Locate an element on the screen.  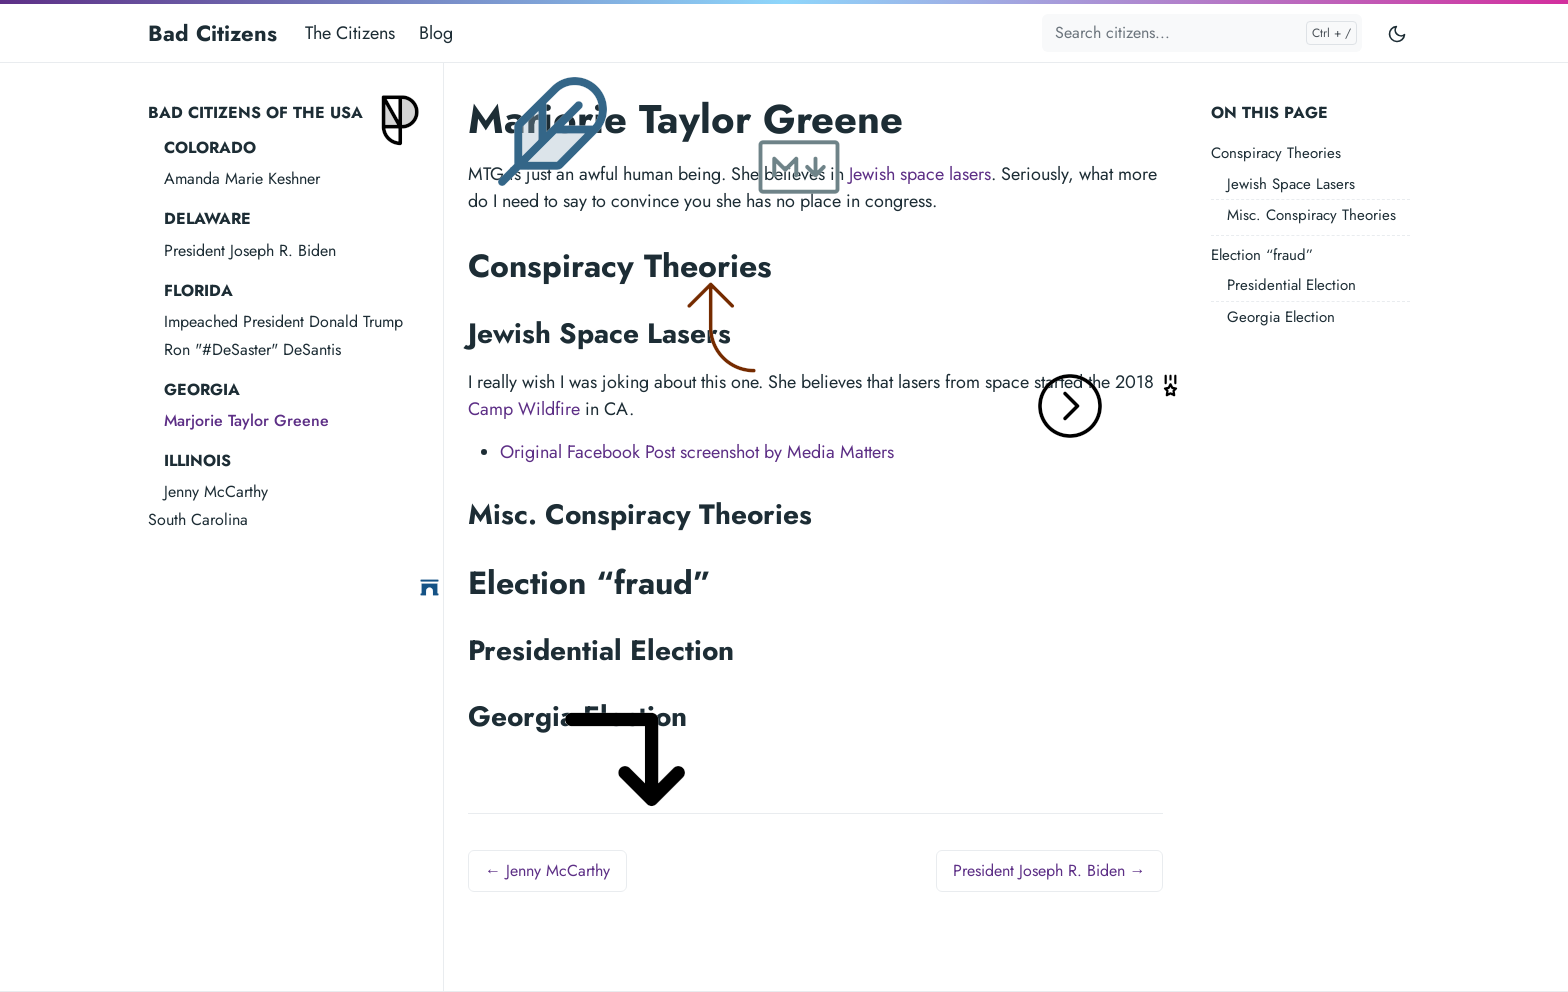
phosphor icons library branding logo is located at coordinates (396, 117).